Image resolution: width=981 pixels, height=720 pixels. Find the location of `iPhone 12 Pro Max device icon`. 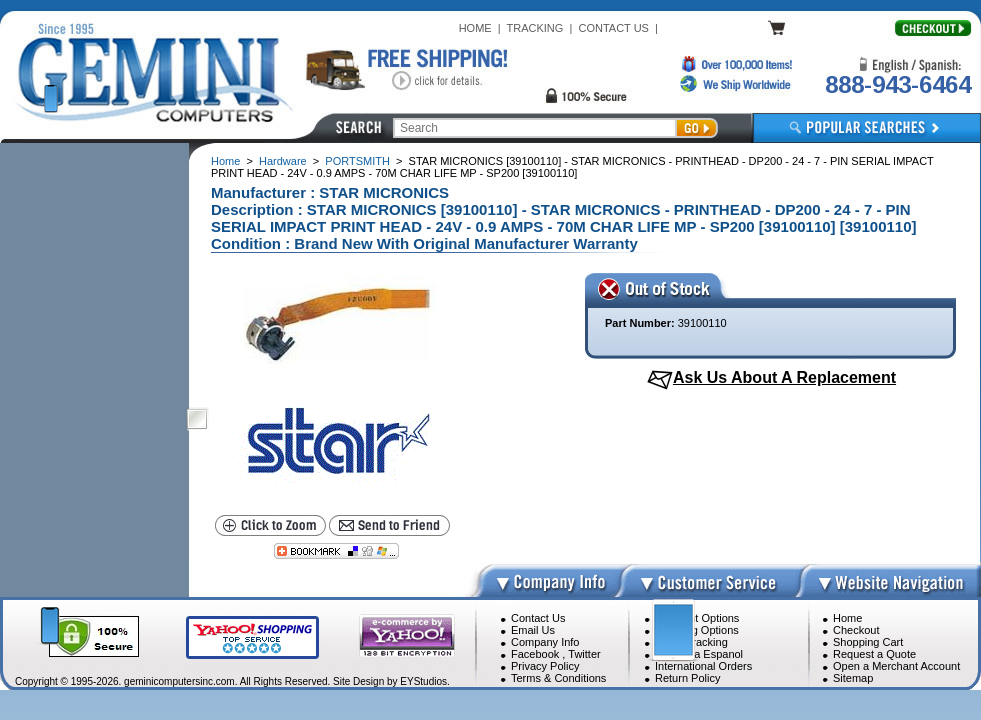

iPhone 12 Pro Max device icon is located at coordinates (51, 99).